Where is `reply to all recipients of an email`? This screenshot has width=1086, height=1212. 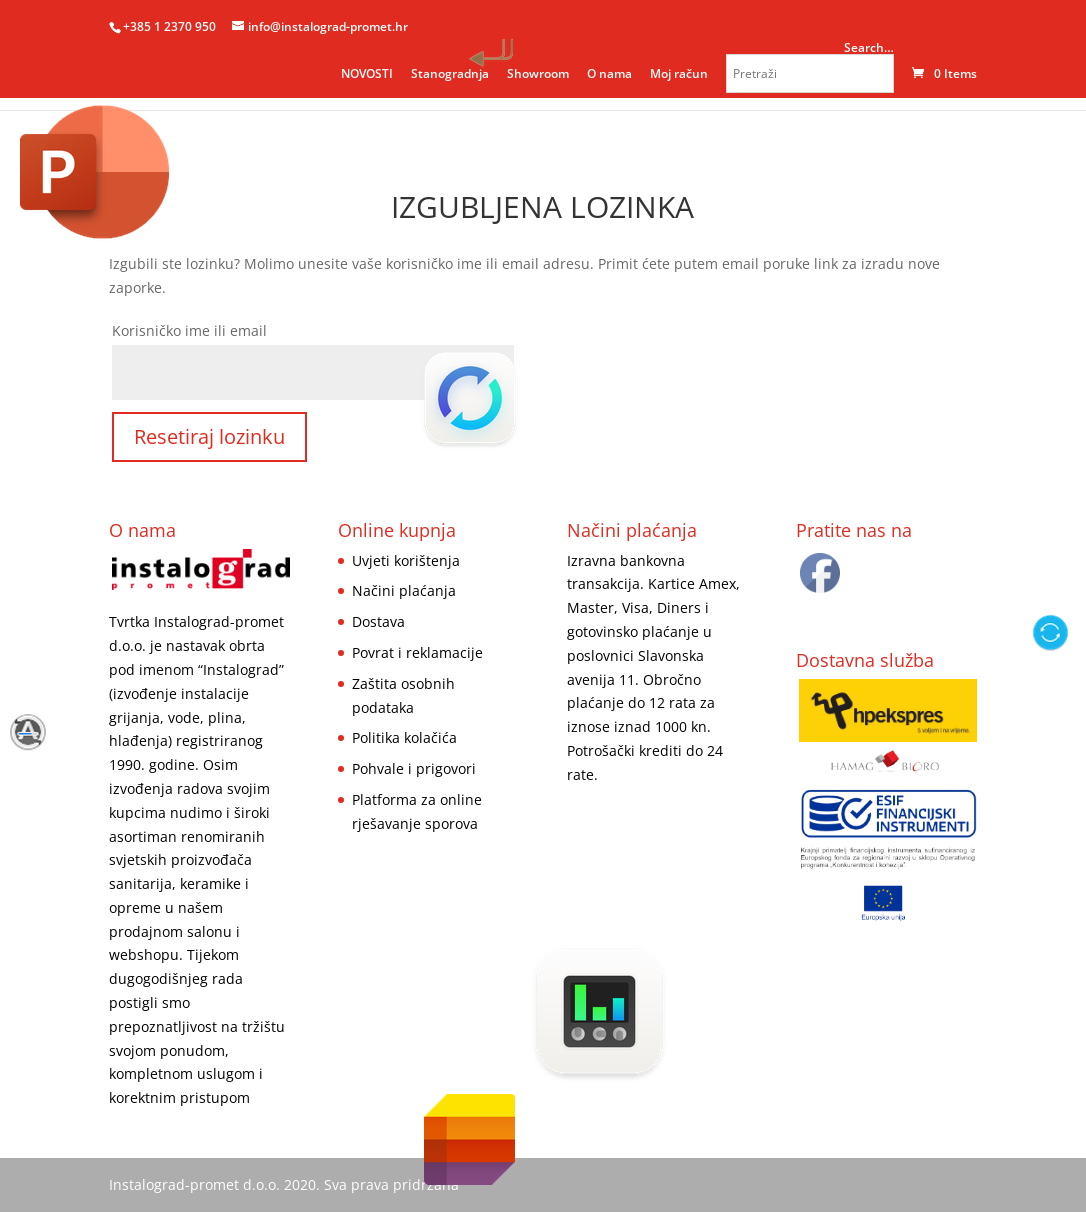
reply to all recipients of an email is located at coordinates (490, 49).